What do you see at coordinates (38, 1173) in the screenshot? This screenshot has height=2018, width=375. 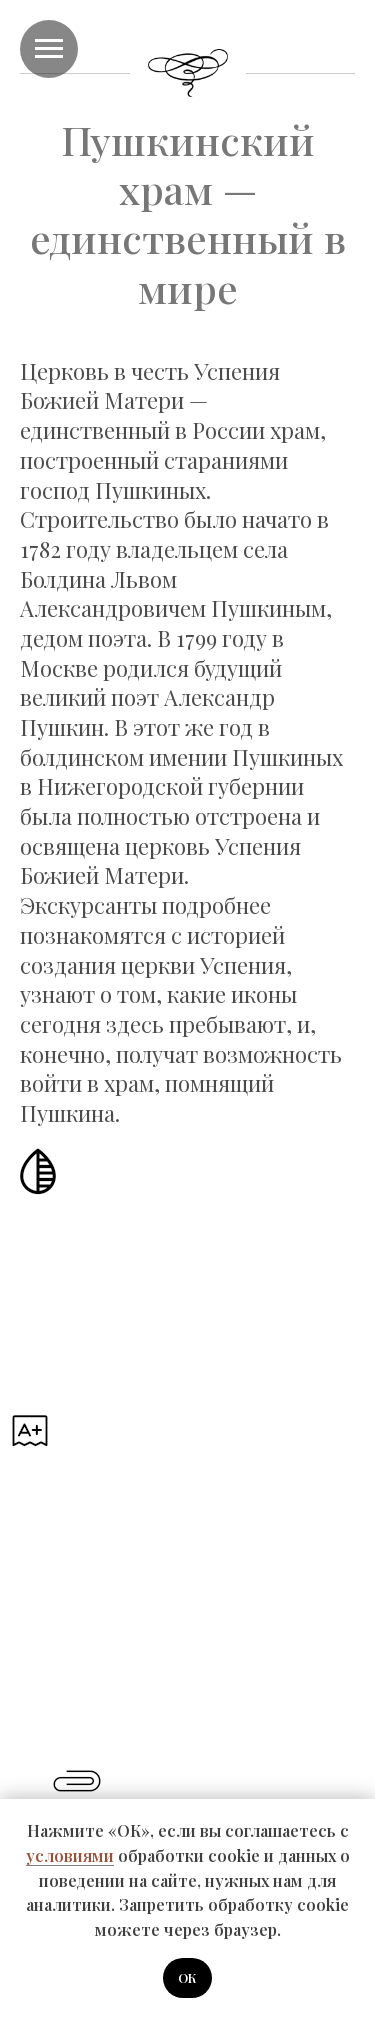 I see `adjust opacity or transparency level` at bounding box center [38, 1173].